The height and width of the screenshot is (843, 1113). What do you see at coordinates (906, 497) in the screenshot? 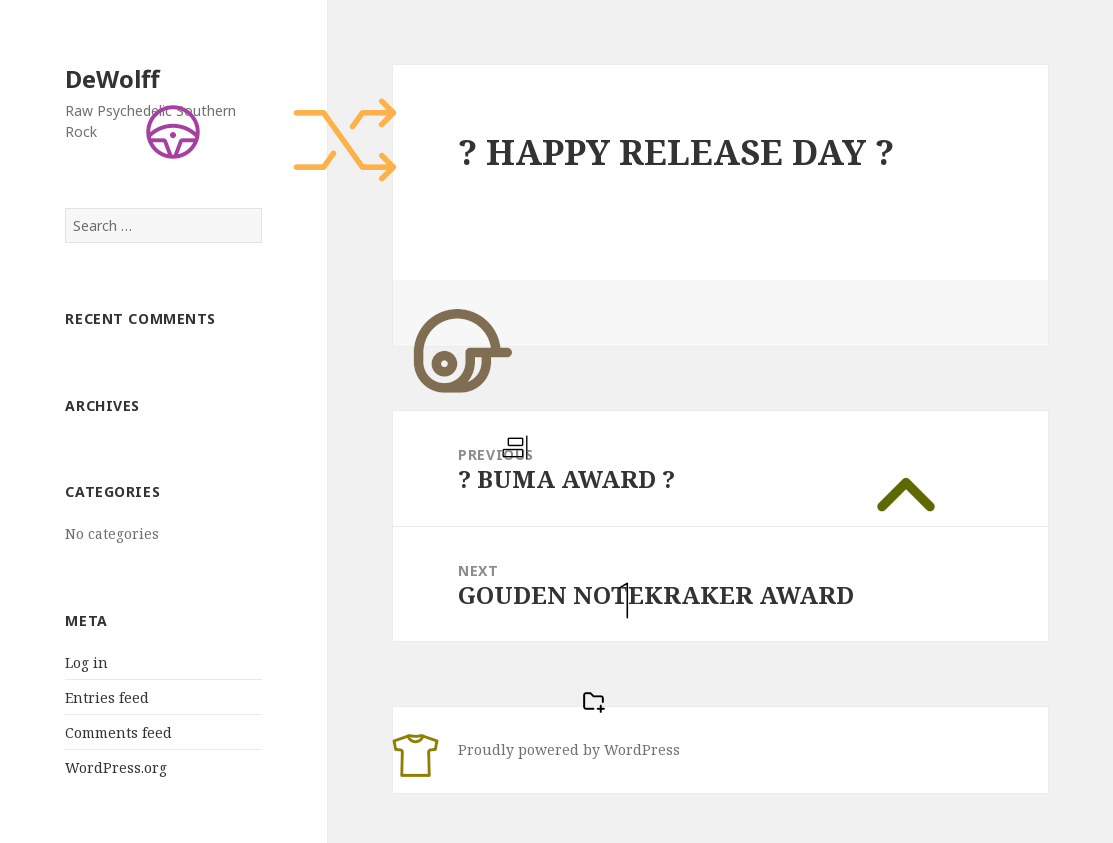
I see `collapse an expanded section` at bounding box center [906, 497].